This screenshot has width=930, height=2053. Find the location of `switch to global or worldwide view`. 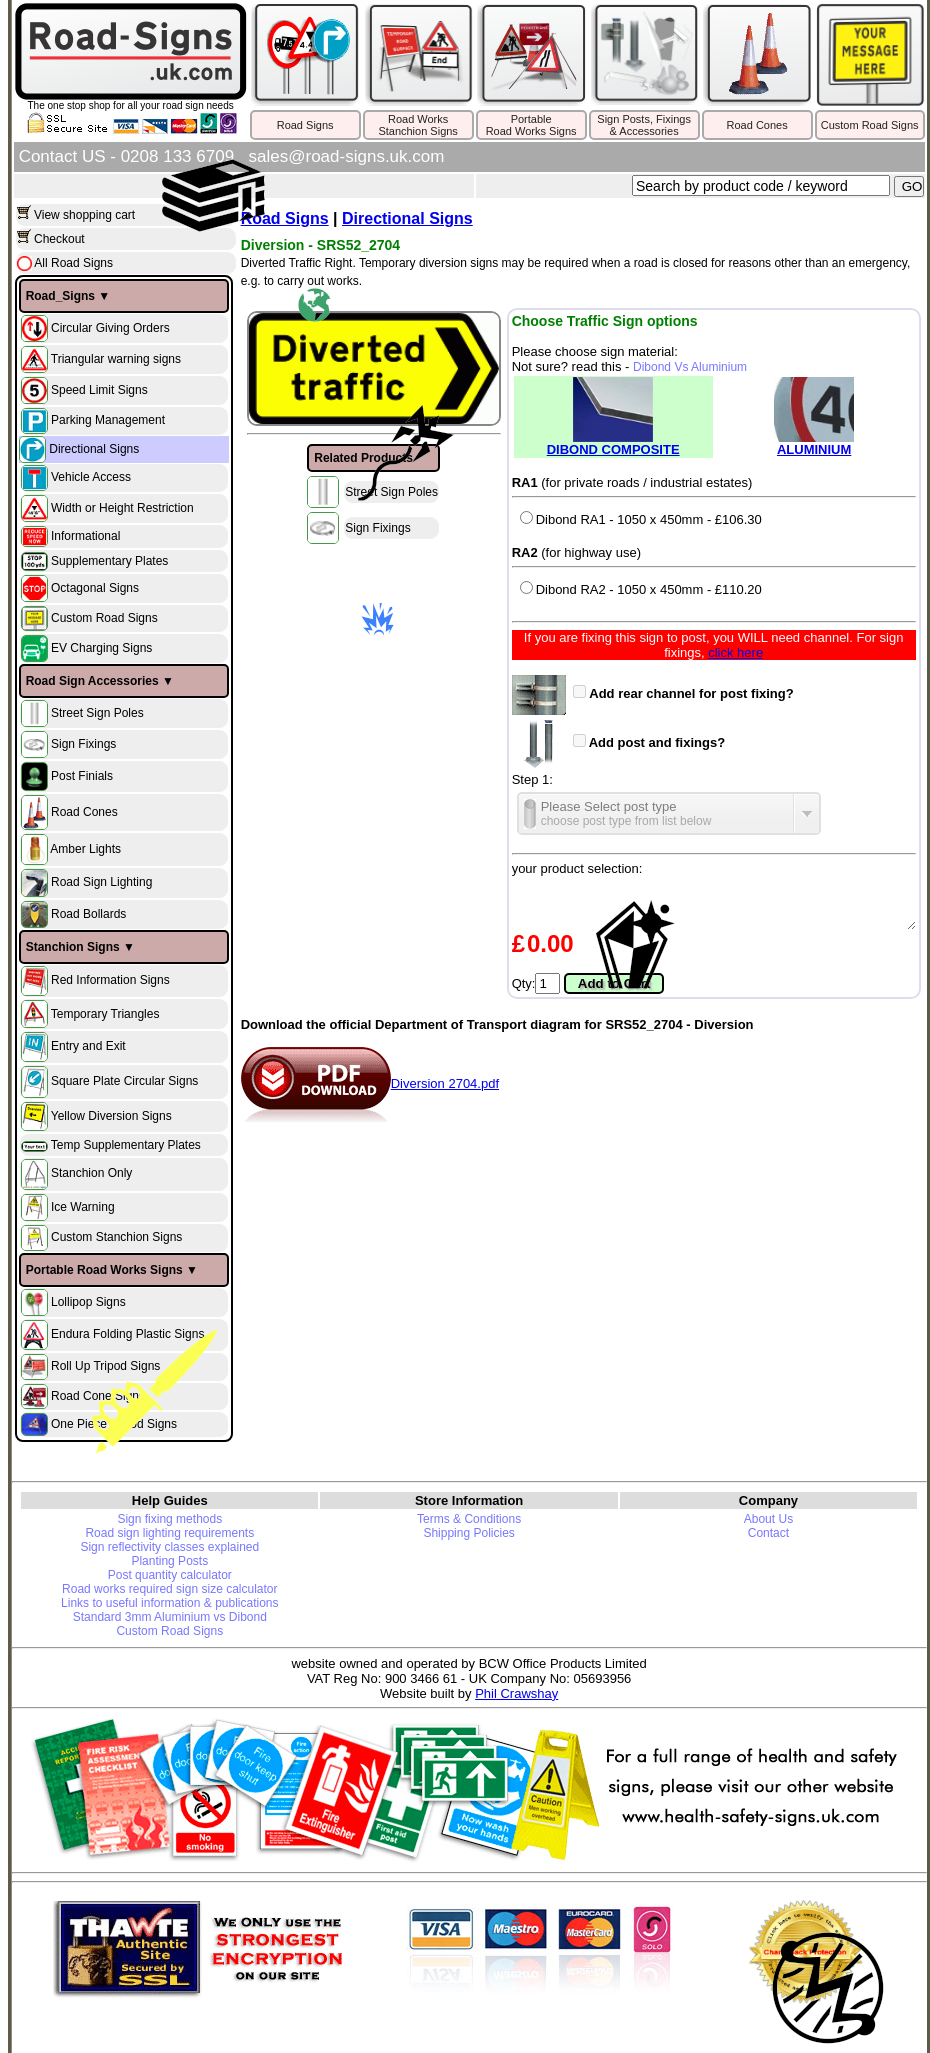

switch to global or worldwide view is located at coordinates (315, 305).